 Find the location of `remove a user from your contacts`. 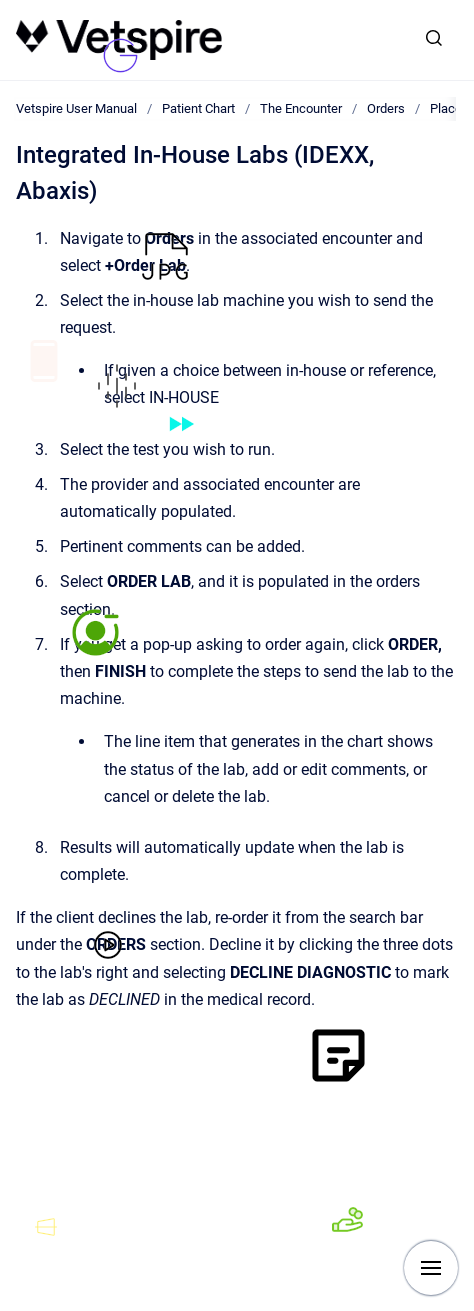

remove a user from your contacts is located at coordinates (95, 632).